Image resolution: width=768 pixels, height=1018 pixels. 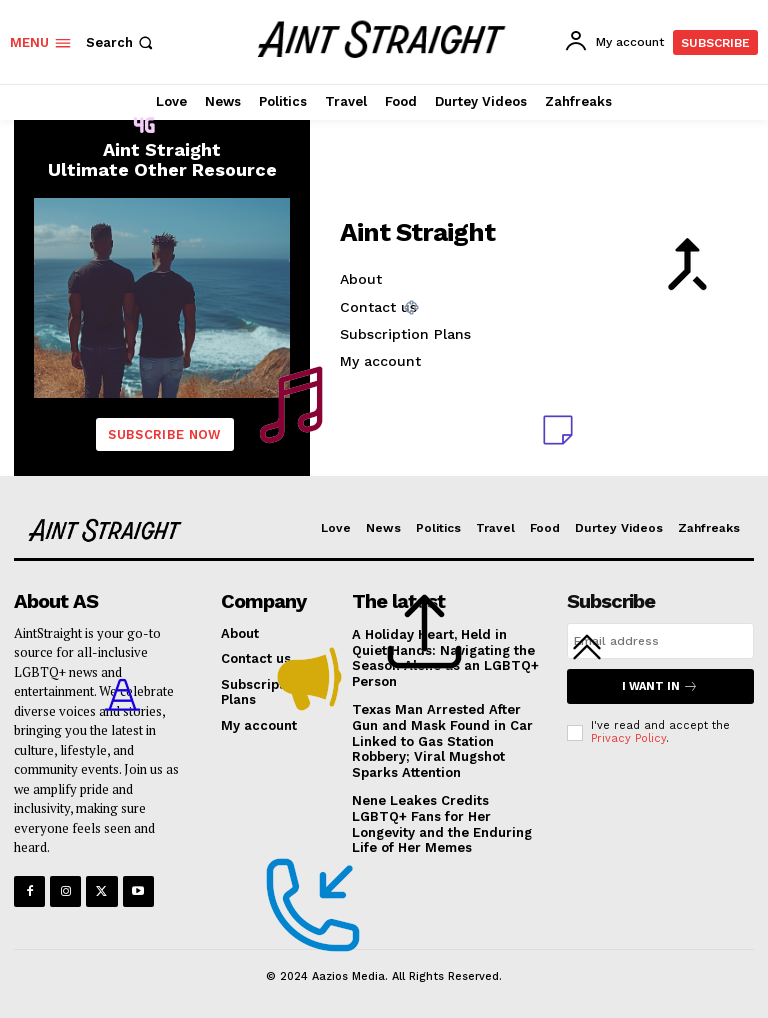 I want to click on edit bezier curve anchor points, so click(x=411, y=307).